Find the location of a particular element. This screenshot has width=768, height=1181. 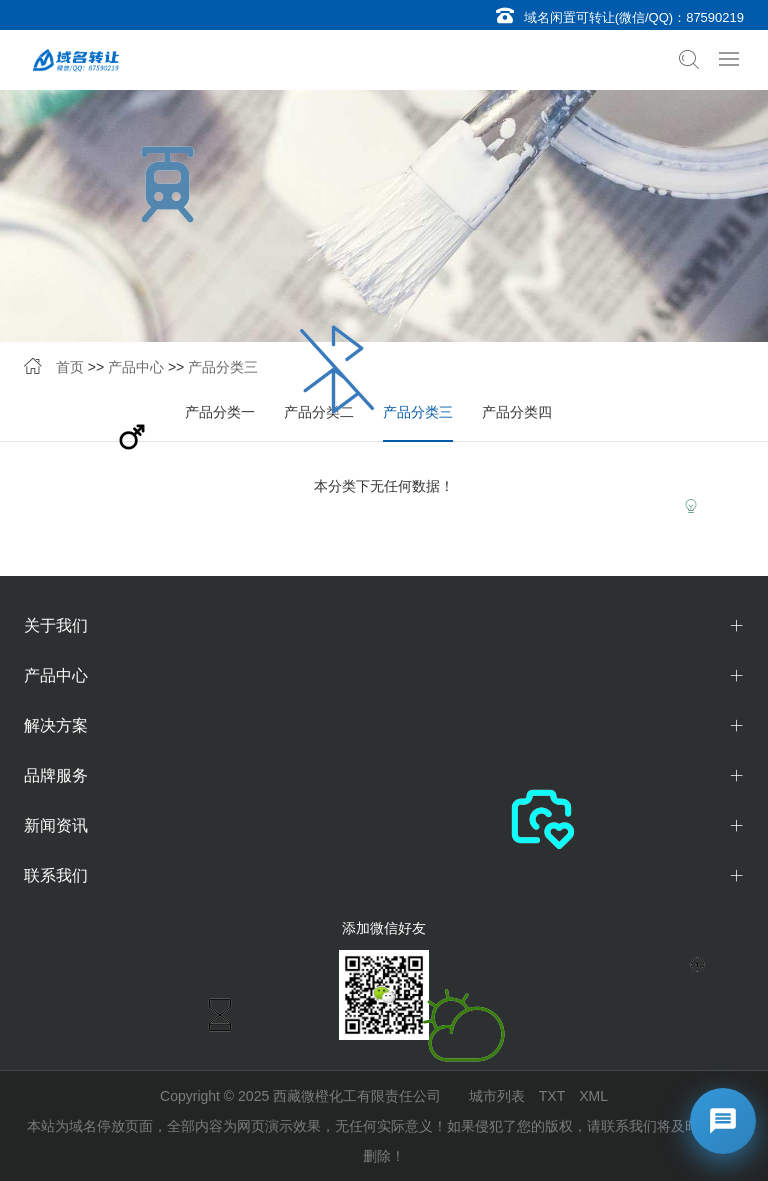

indicates transgender or non-binary gender identity option is located at coordinates (132, 436).